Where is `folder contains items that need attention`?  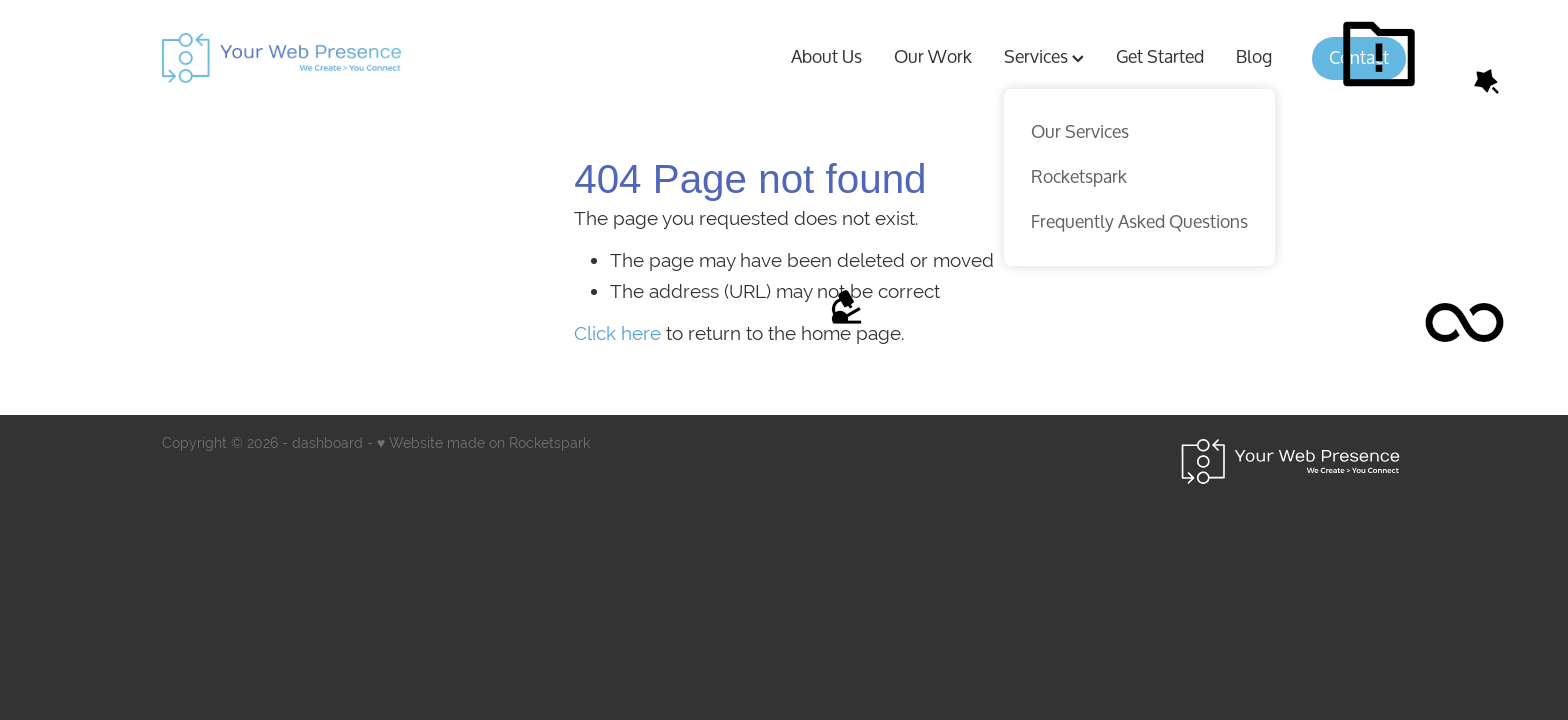
folder contains items that need attention is located at coordinates (1379, 54).